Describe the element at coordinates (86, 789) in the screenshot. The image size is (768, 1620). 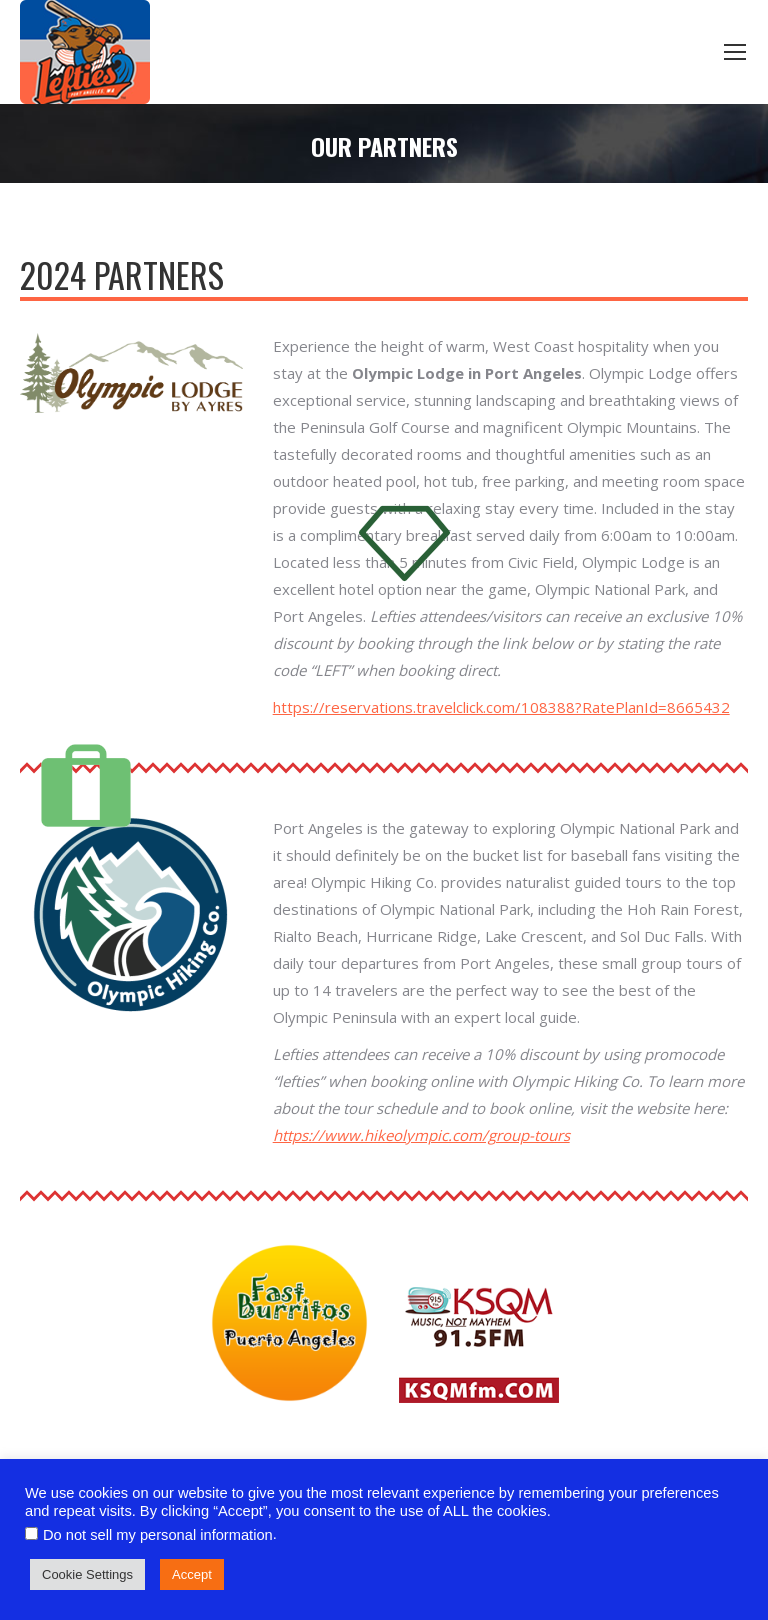
I see `access travel or trip planning features` at that location.